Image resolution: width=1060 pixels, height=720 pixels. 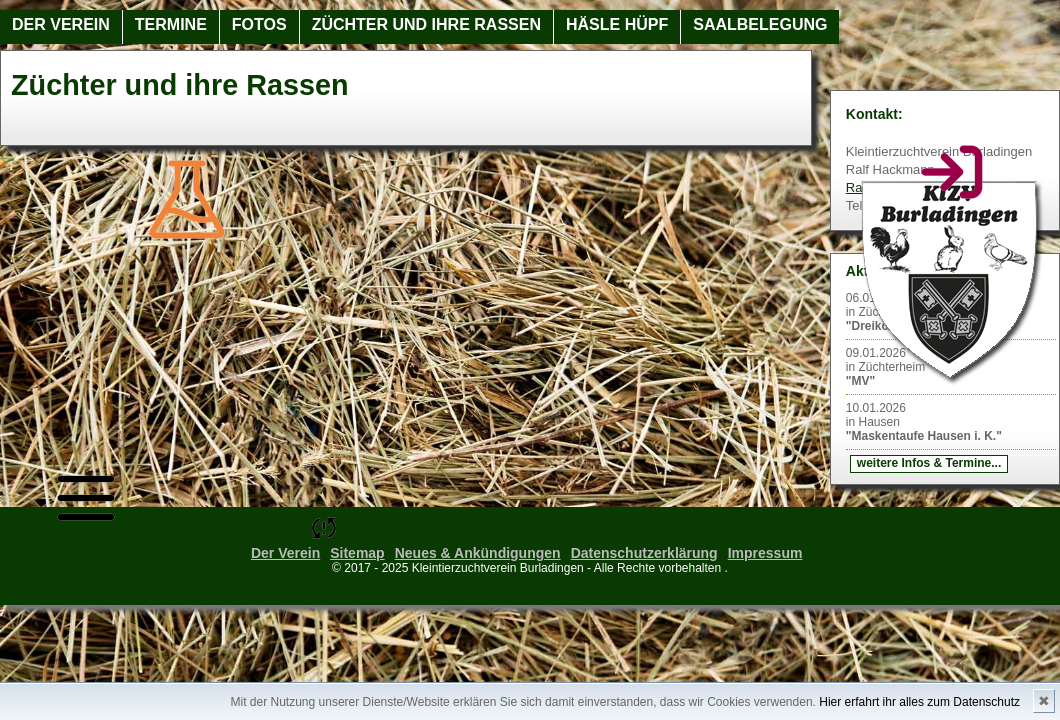 What do you see at coordinates (187, 201) in the screenshot?
I see `access science or laboratory features` at bounding box center [187, 201].